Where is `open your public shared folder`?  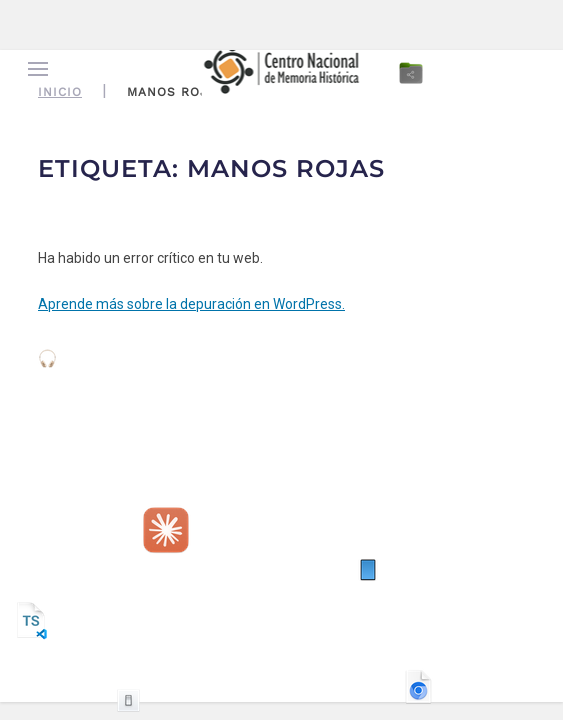
open your public shared folder is located at coordinates (411, 73).